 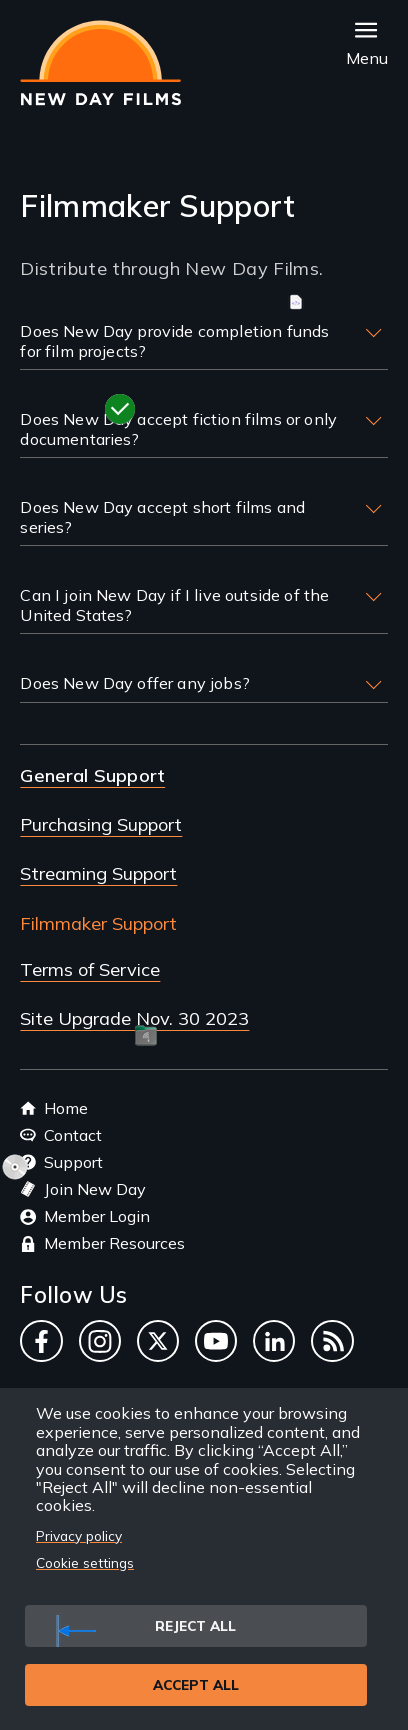 I want to click on open insync cloud sync folder, so click(x=146, y=1035).